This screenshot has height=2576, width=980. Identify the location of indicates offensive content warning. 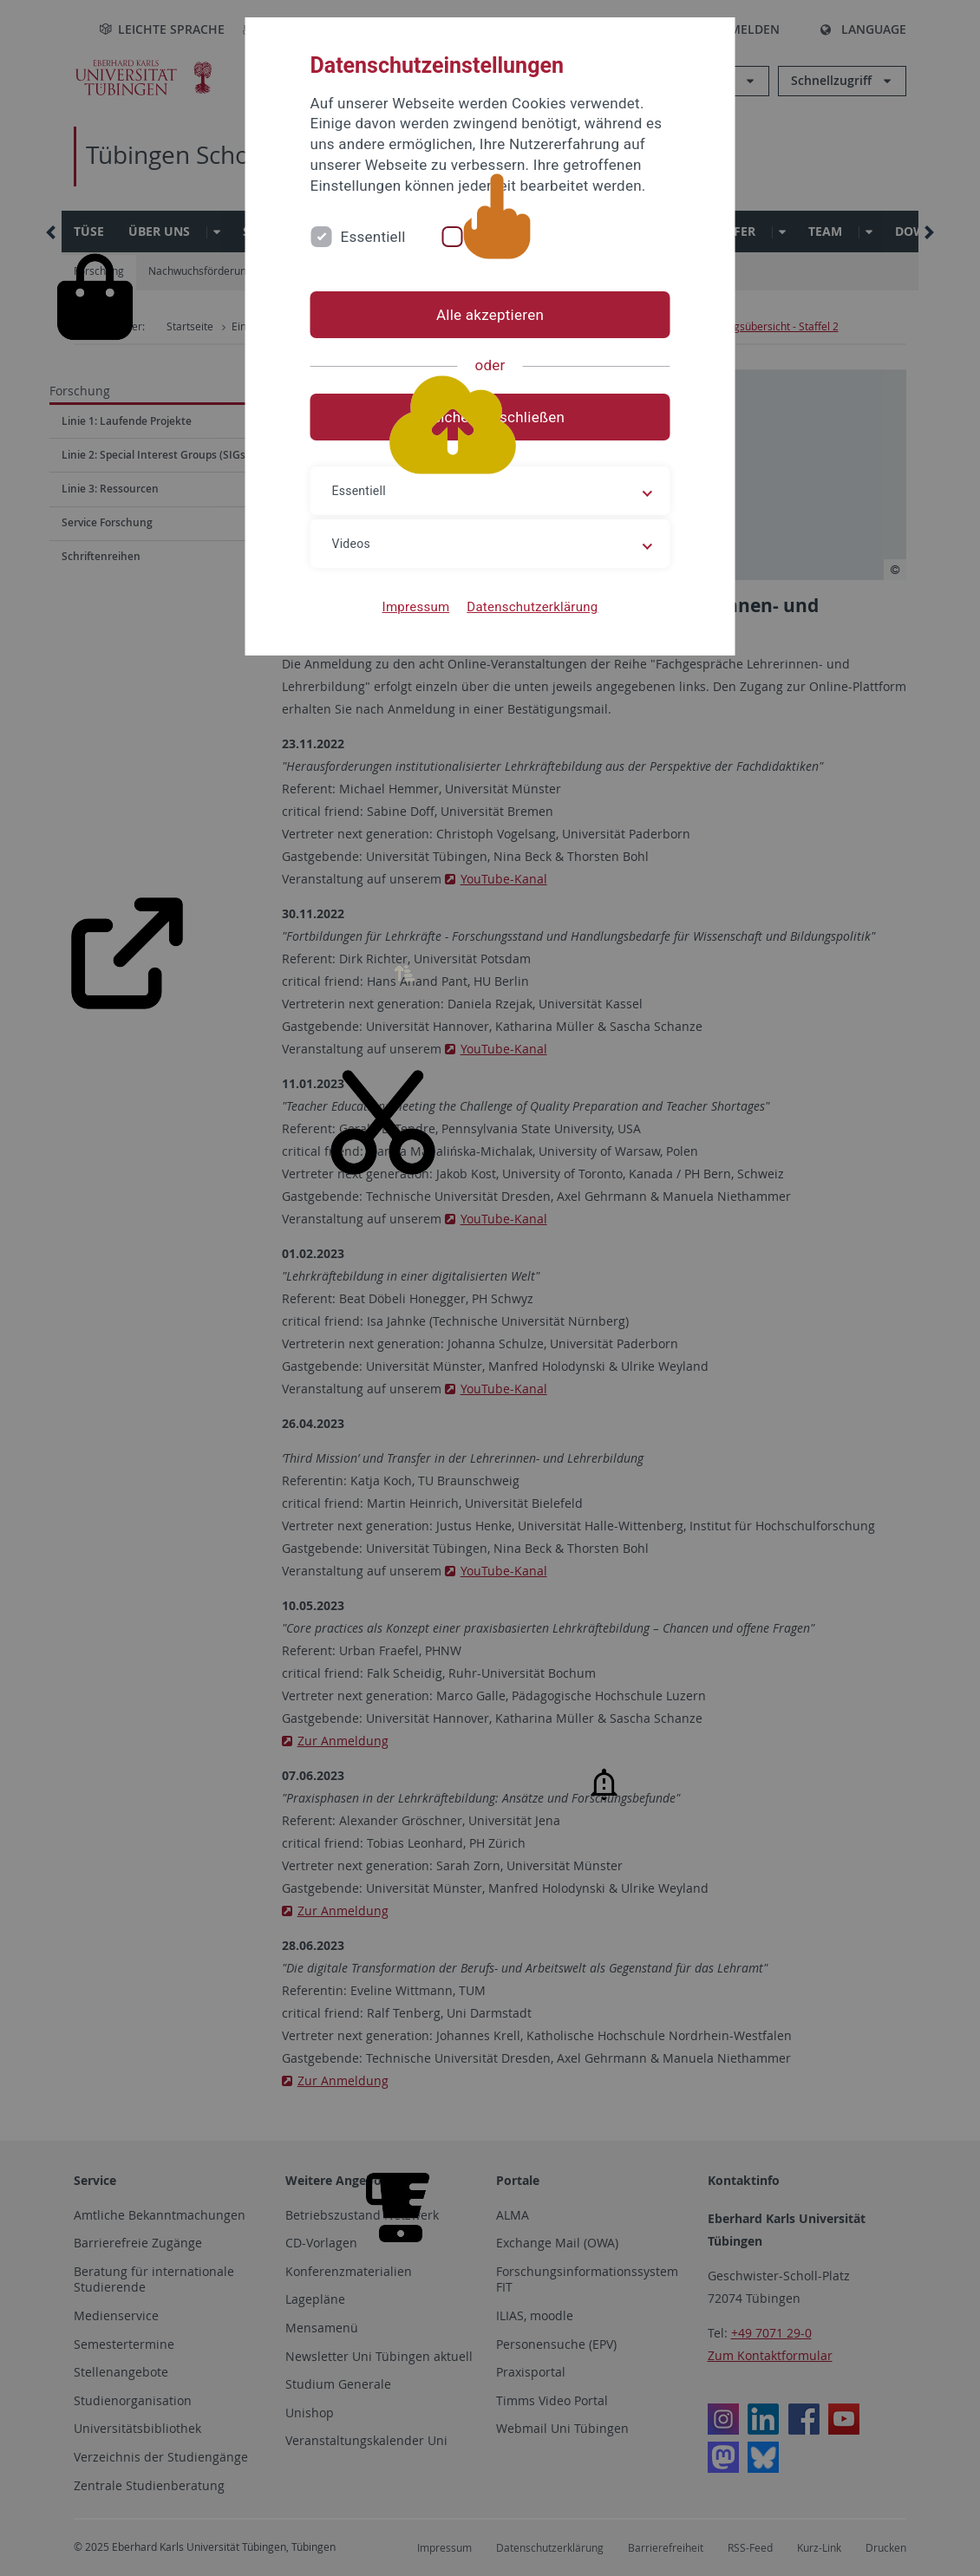
(495, 216).